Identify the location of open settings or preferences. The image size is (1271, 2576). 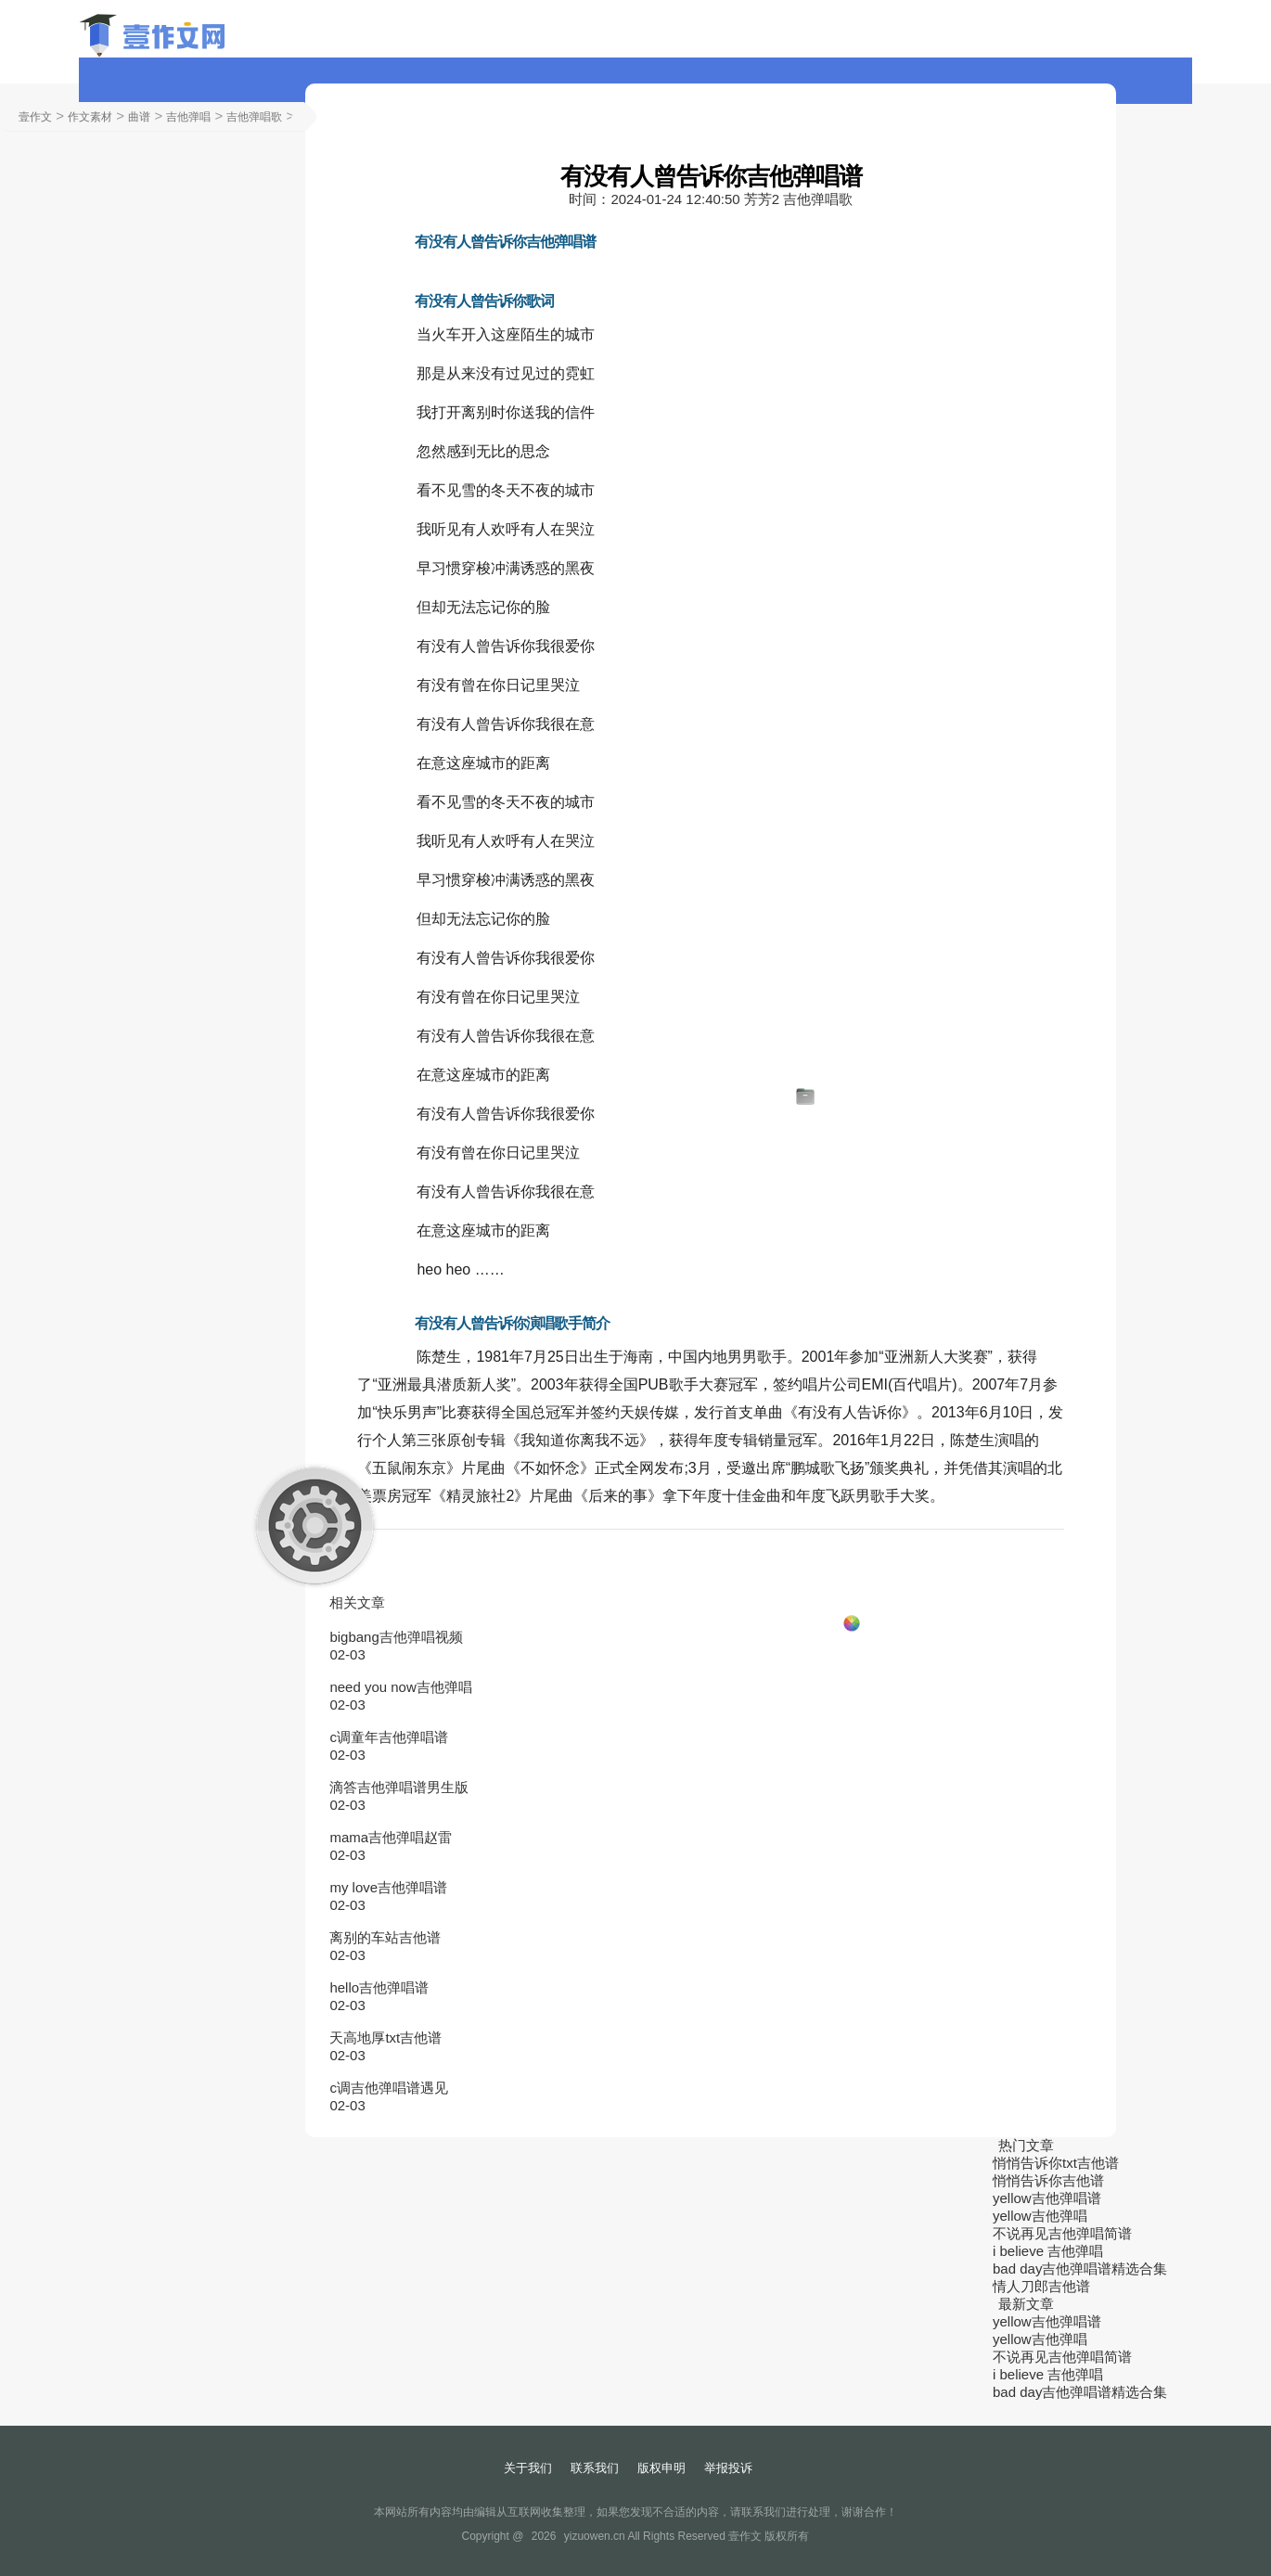
(315, 1525).